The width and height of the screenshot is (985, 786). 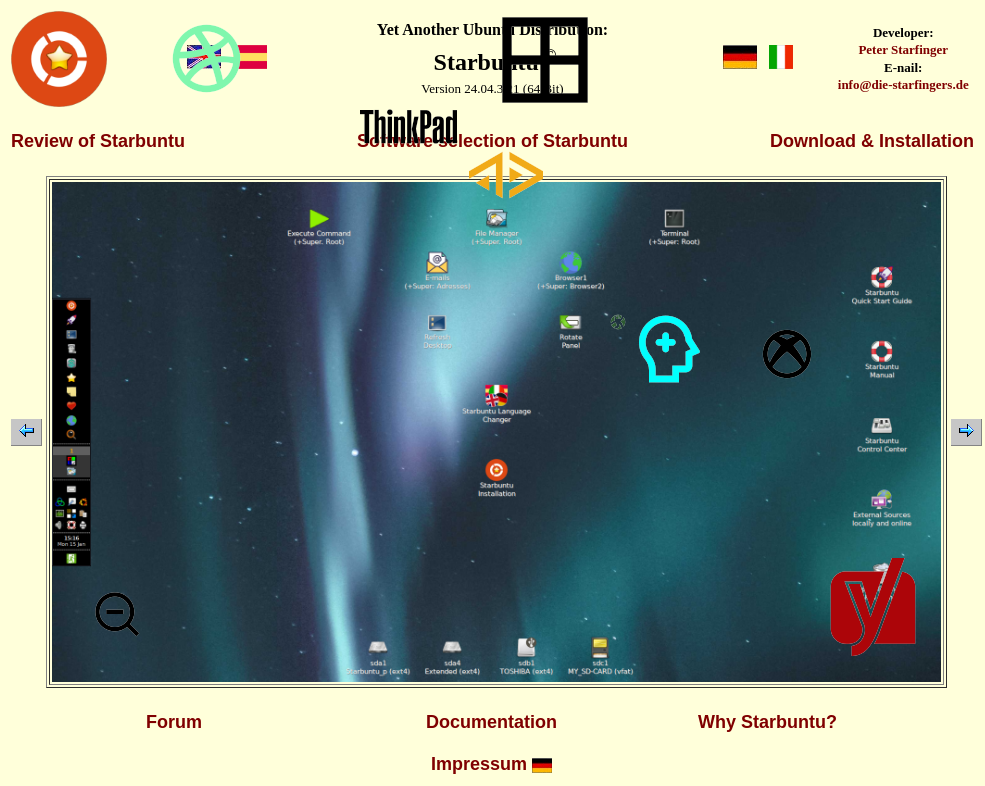 I want to click on visit dribbble profile or portfolio, so click(x=206, y=58).